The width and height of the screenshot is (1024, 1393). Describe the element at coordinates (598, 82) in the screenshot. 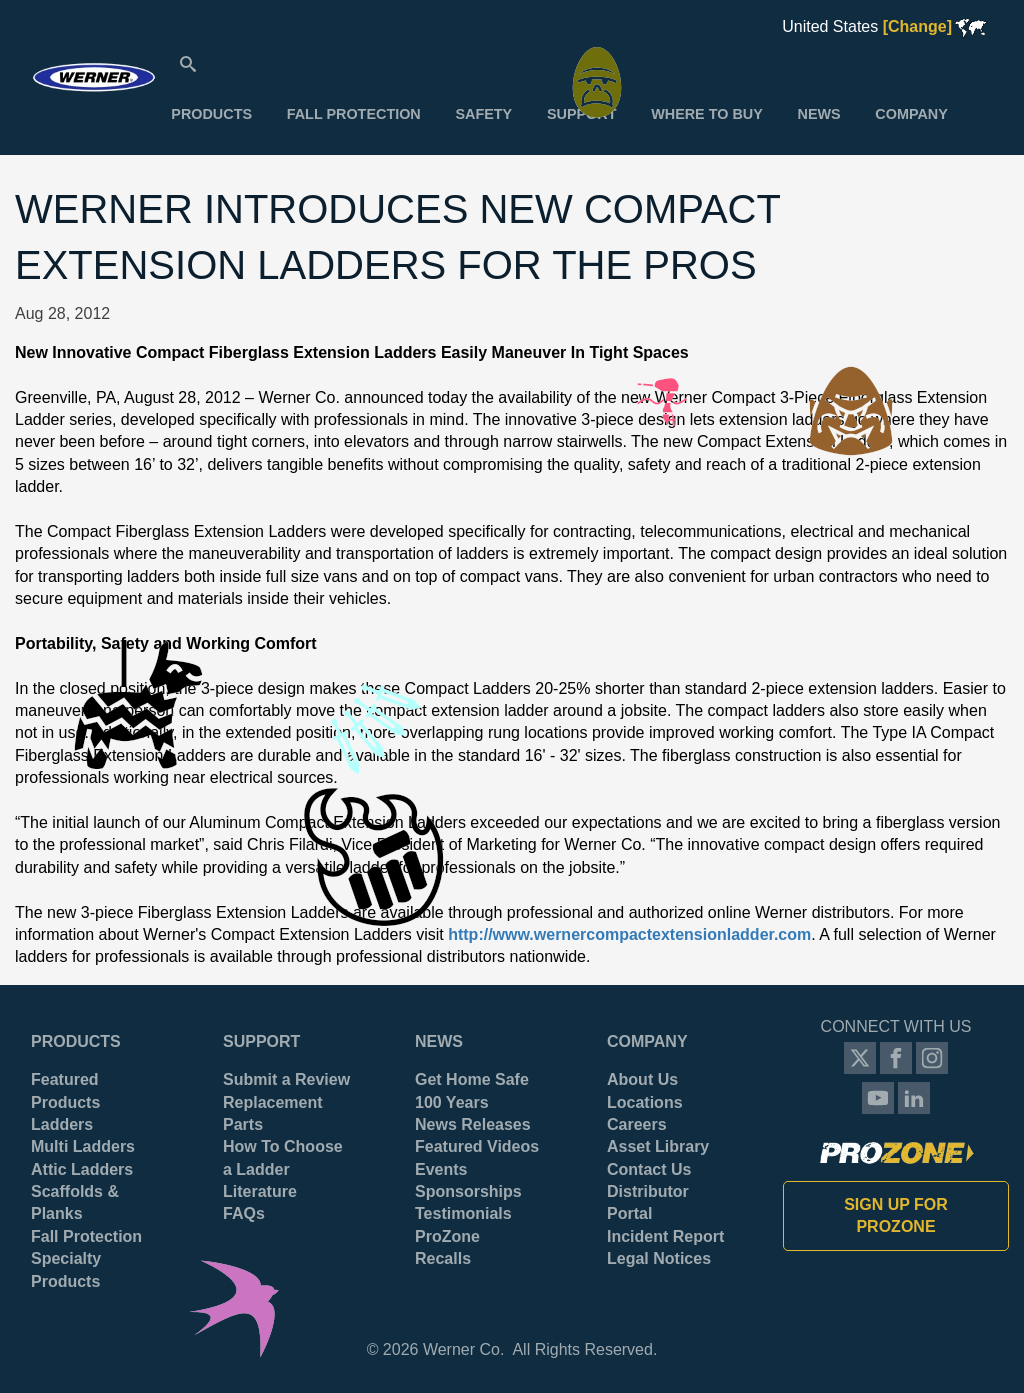

I see `pig character or avatar in a game` at that location.